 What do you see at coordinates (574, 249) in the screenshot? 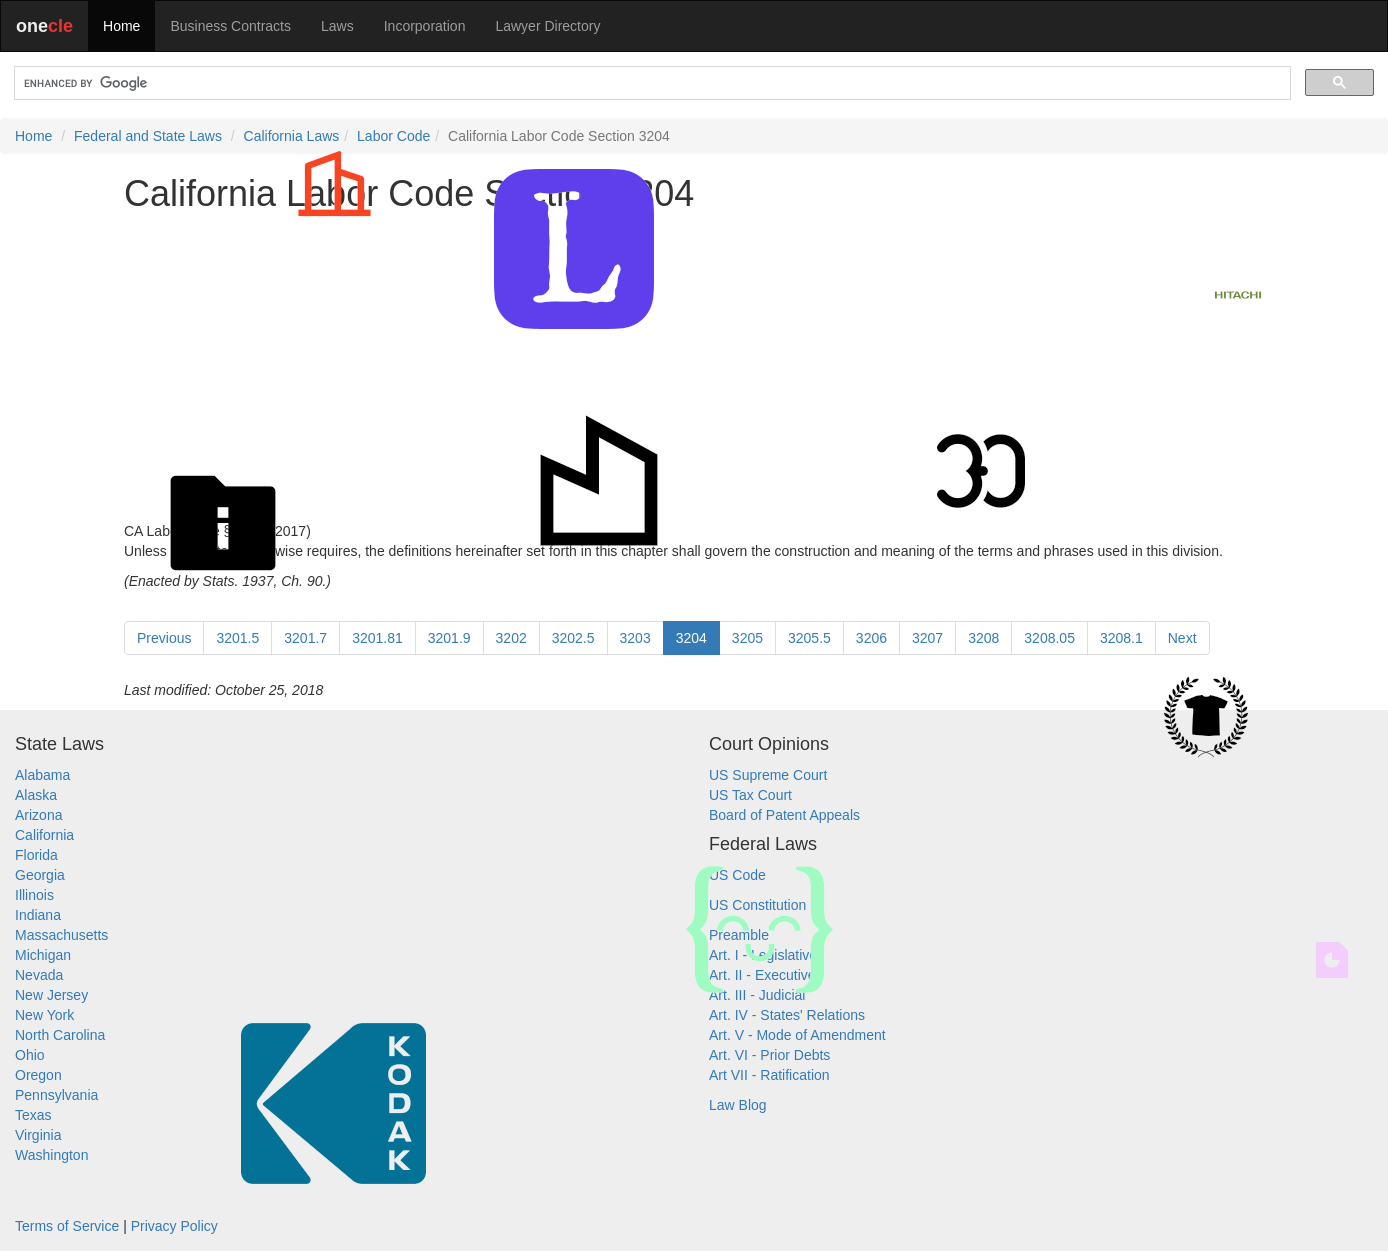
I see `open LibraryThing app` at bounding box center [574, 249].